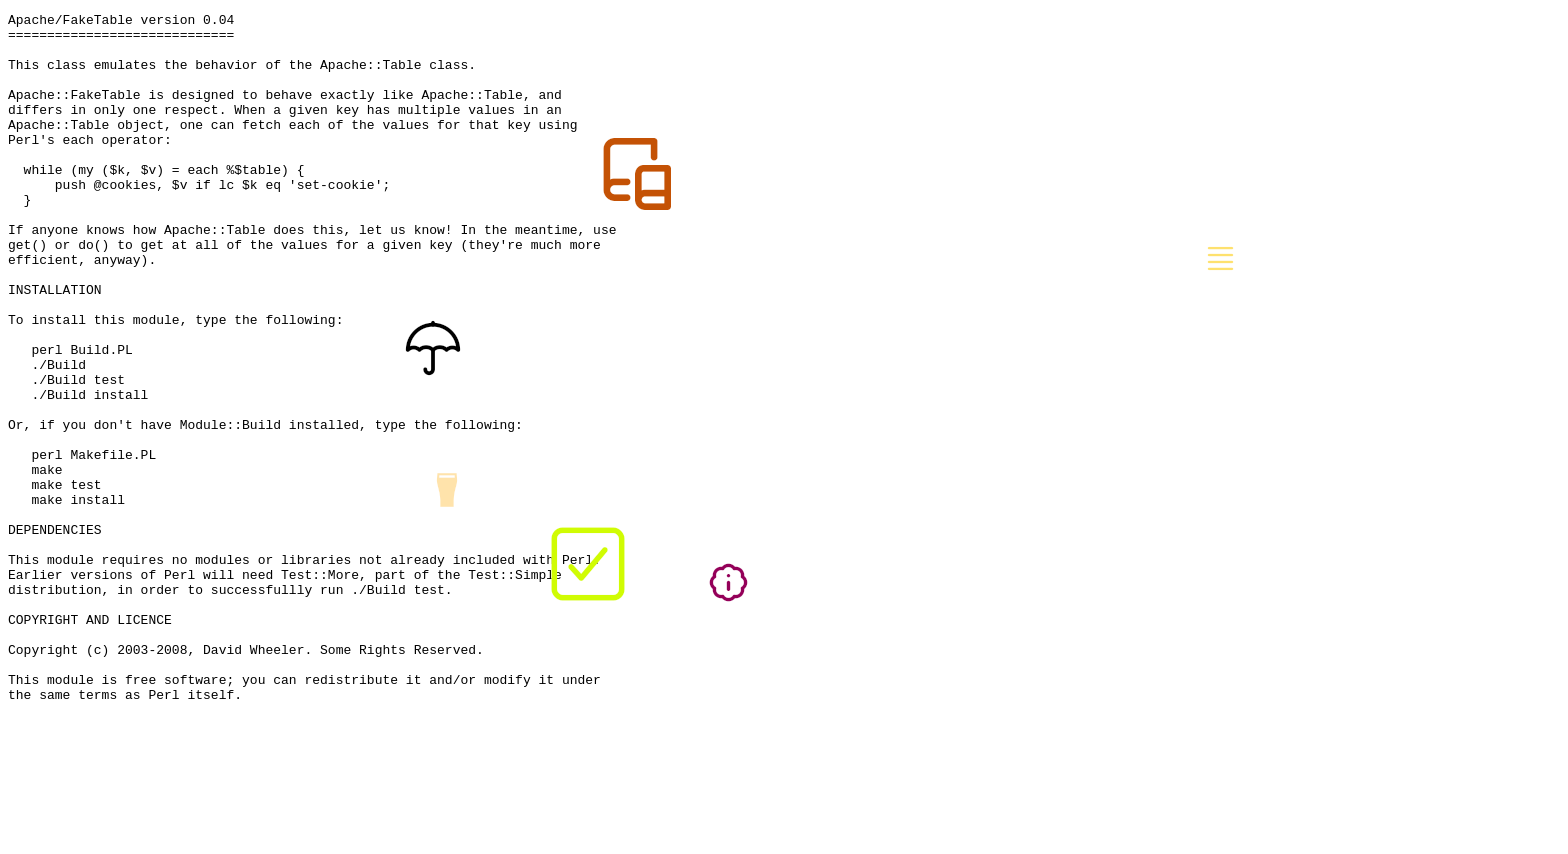 Image resolution: width=1568 pixels, height=854 pixels. I want to click on view nearby pubs or bars, so click(447, 490).